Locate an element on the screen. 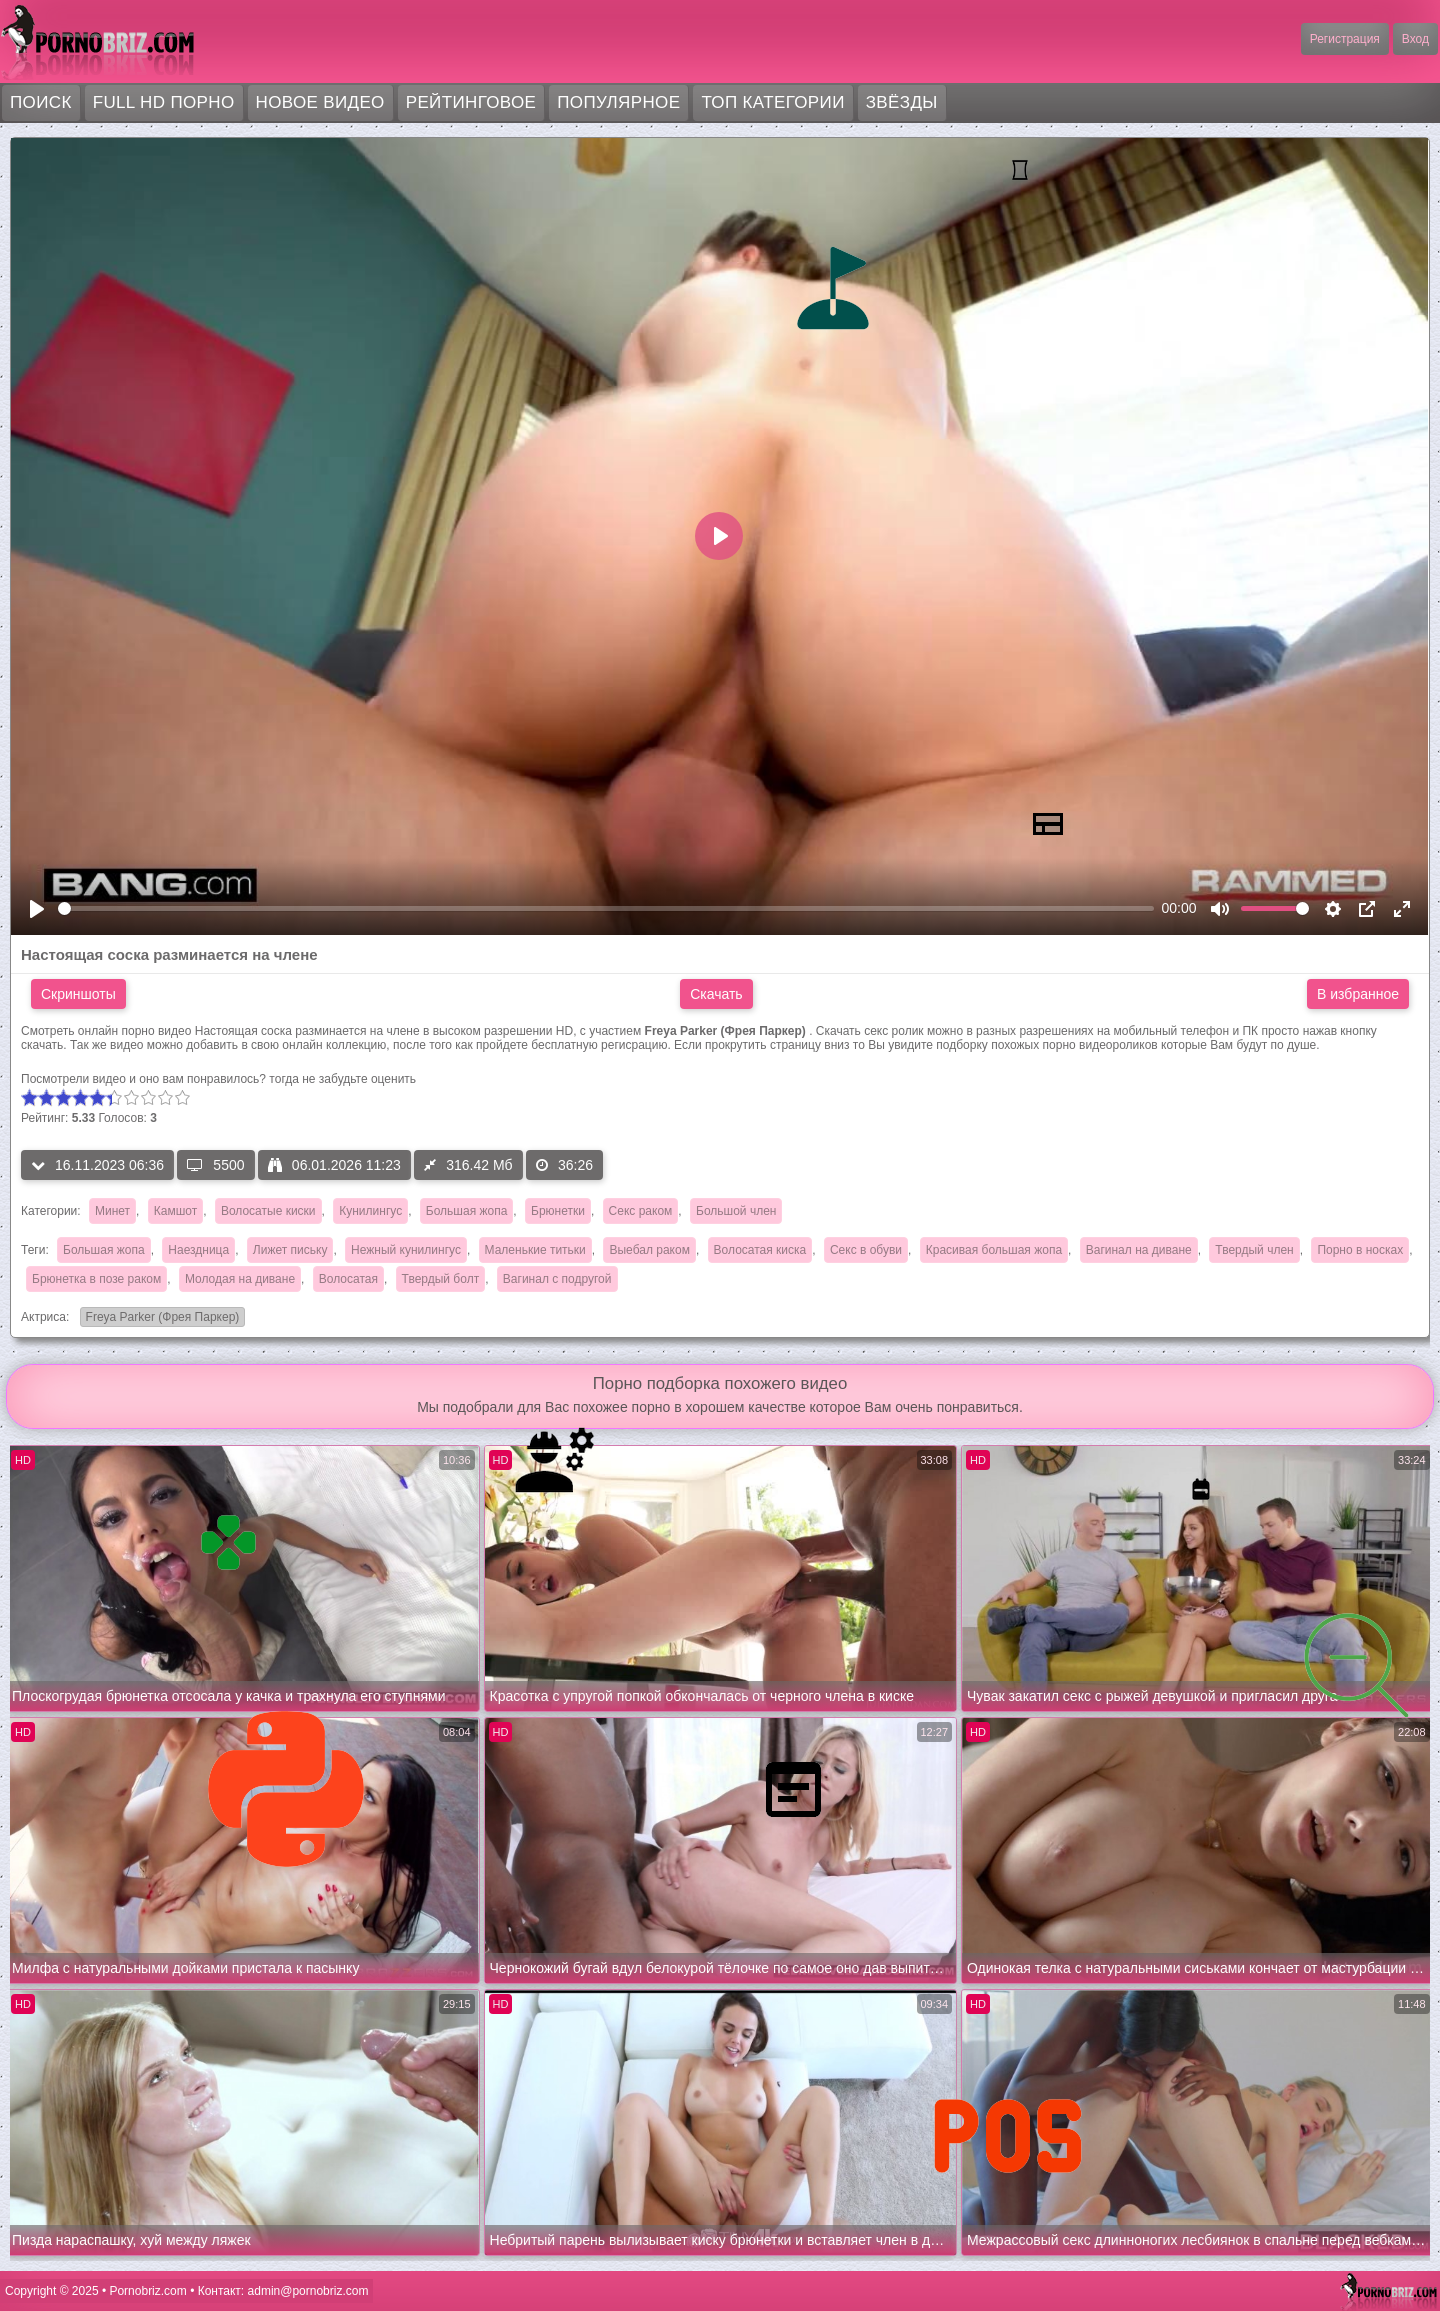 The width and height of the screenshot is (1440, 2311). view golf courses or activities is located at coordinates (833, 288).